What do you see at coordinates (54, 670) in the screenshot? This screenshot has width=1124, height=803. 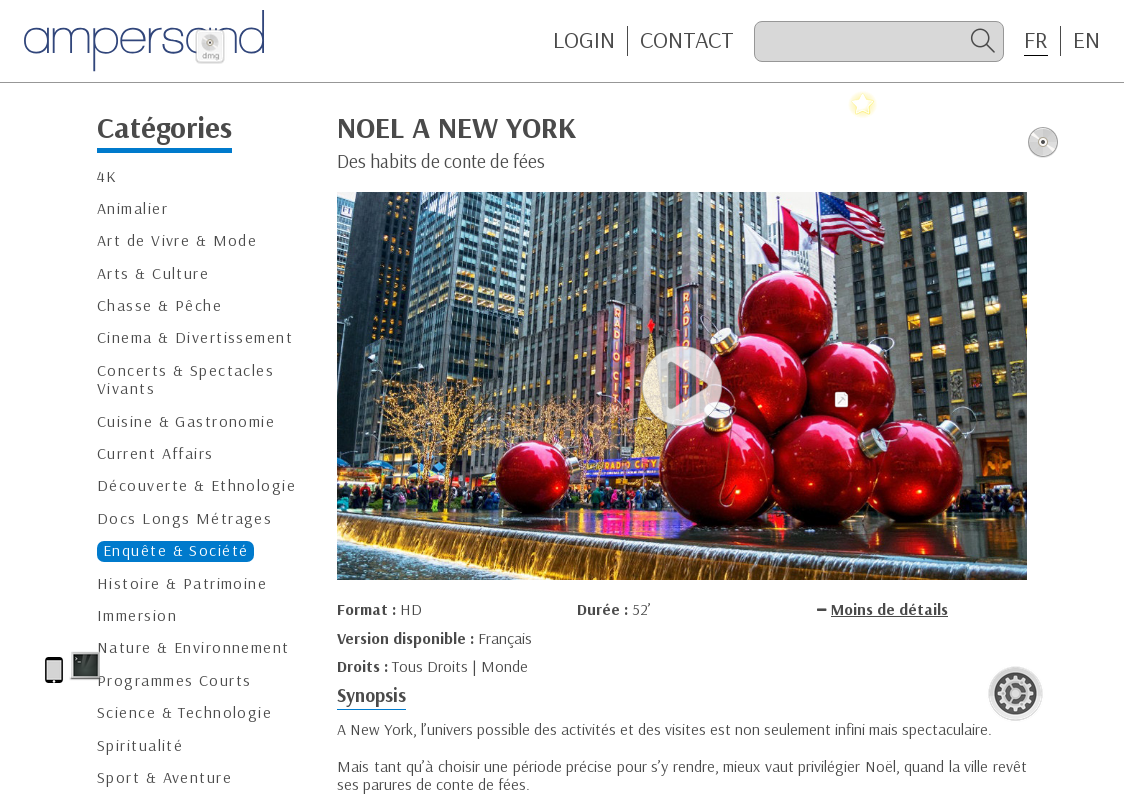 I see `view connected iPad Air device` at bounding box center [54, 670].